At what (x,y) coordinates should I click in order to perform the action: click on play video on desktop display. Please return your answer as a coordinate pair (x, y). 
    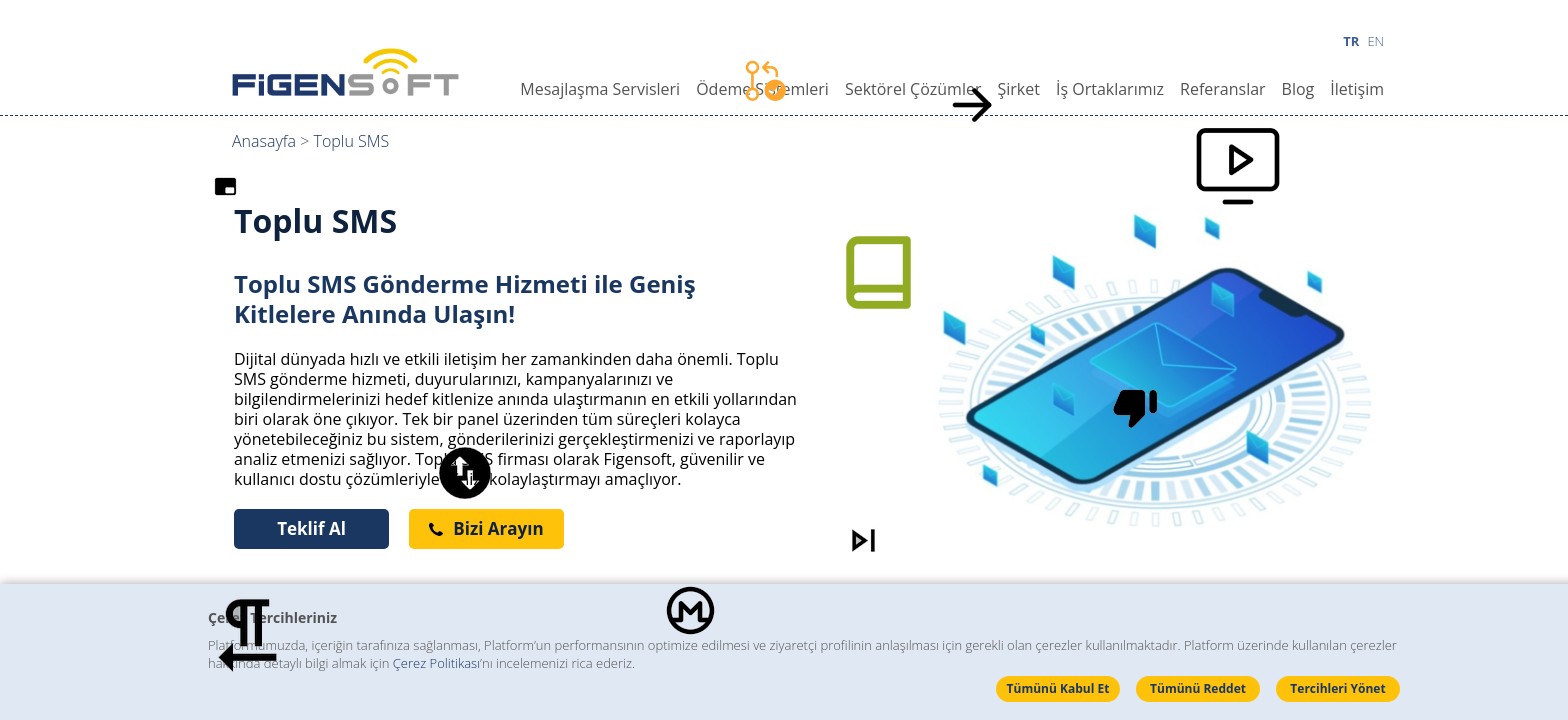
    Looking at the image, I should click on (1238, 163).